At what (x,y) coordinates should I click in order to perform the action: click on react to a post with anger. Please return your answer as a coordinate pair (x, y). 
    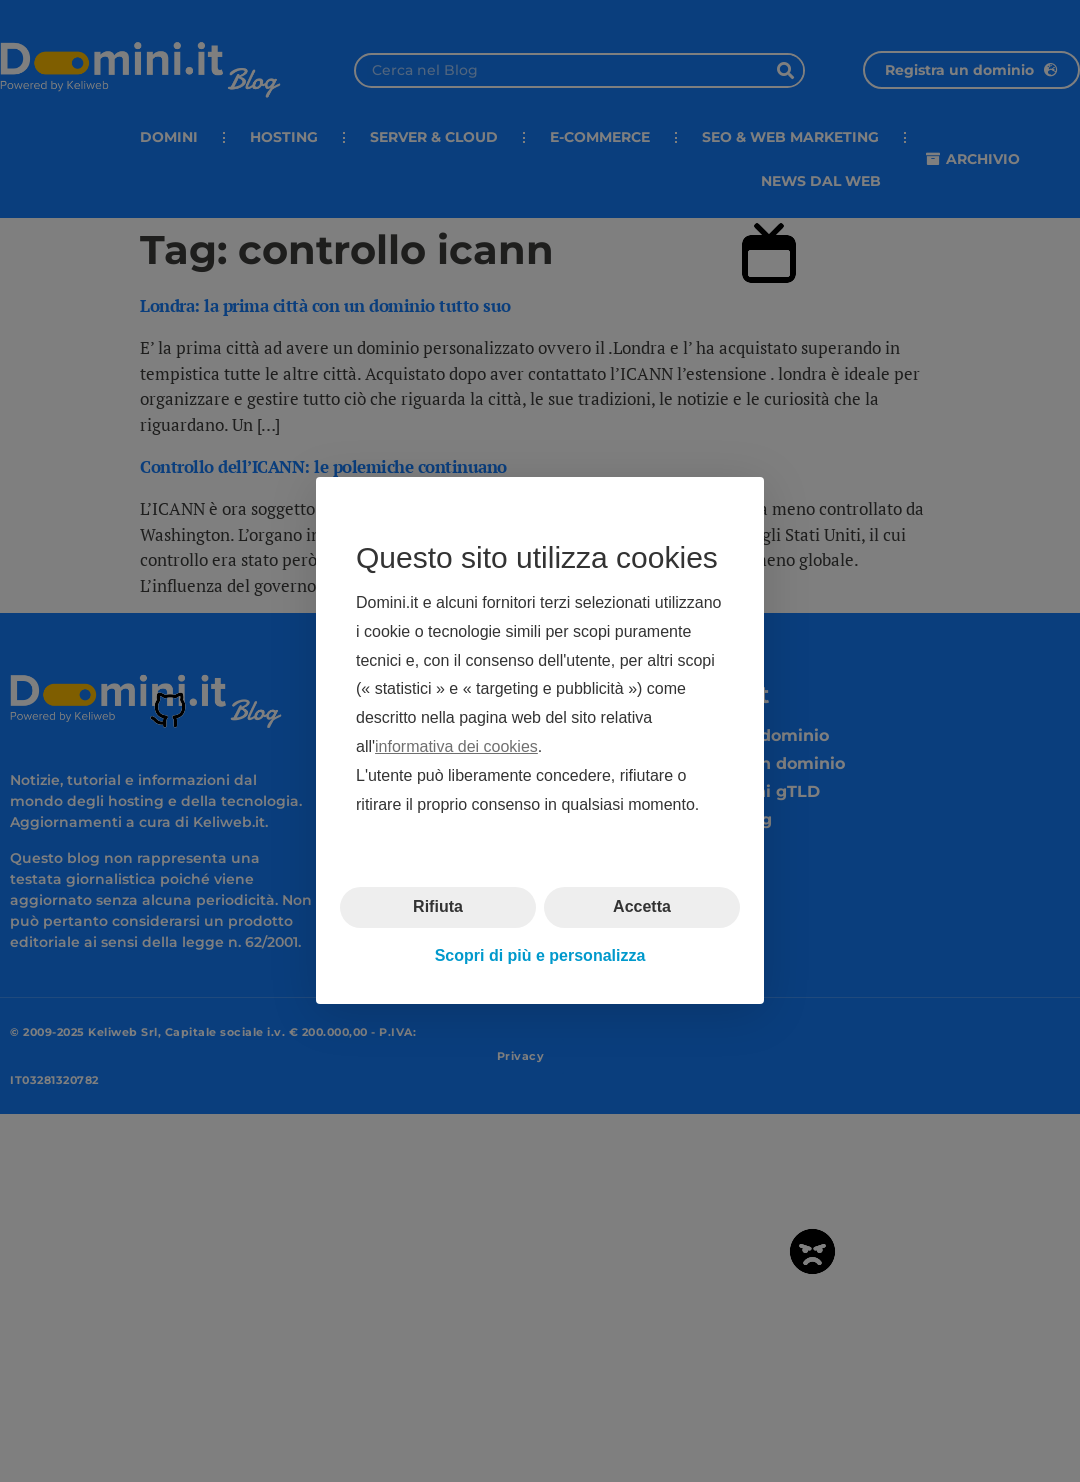
    Looking at the image, I should click on (812, 1251).